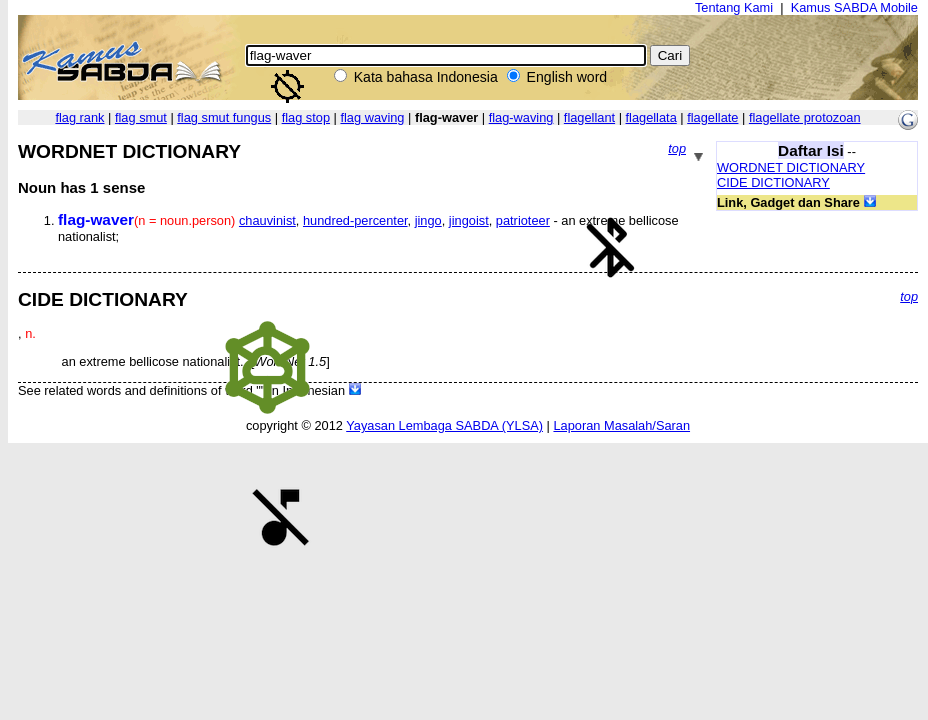 Image resolution: width=928 pixels, height=720 pixels. Describe the element at coordinates (610, 247) in the screenshot. I see `bluetooth is currently disabled` at that location.